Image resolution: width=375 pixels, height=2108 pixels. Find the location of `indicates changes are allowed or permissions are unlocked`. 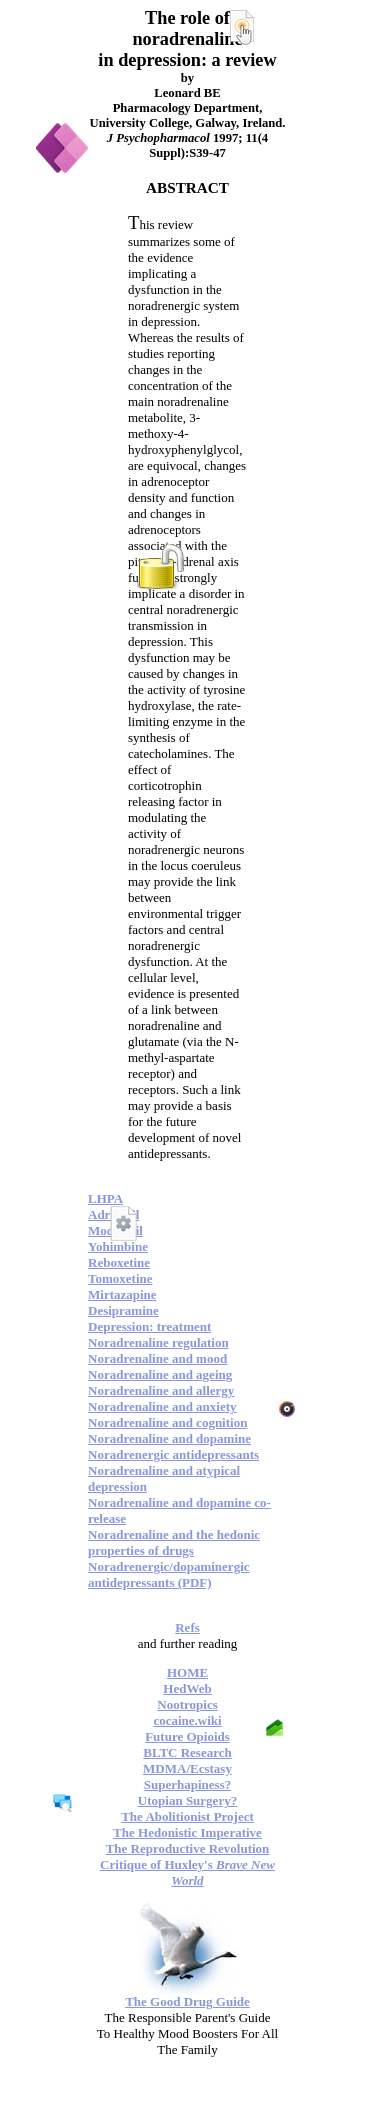

indicates changes are allowed or permissions are unlocked is located at coordinates (161, 567).